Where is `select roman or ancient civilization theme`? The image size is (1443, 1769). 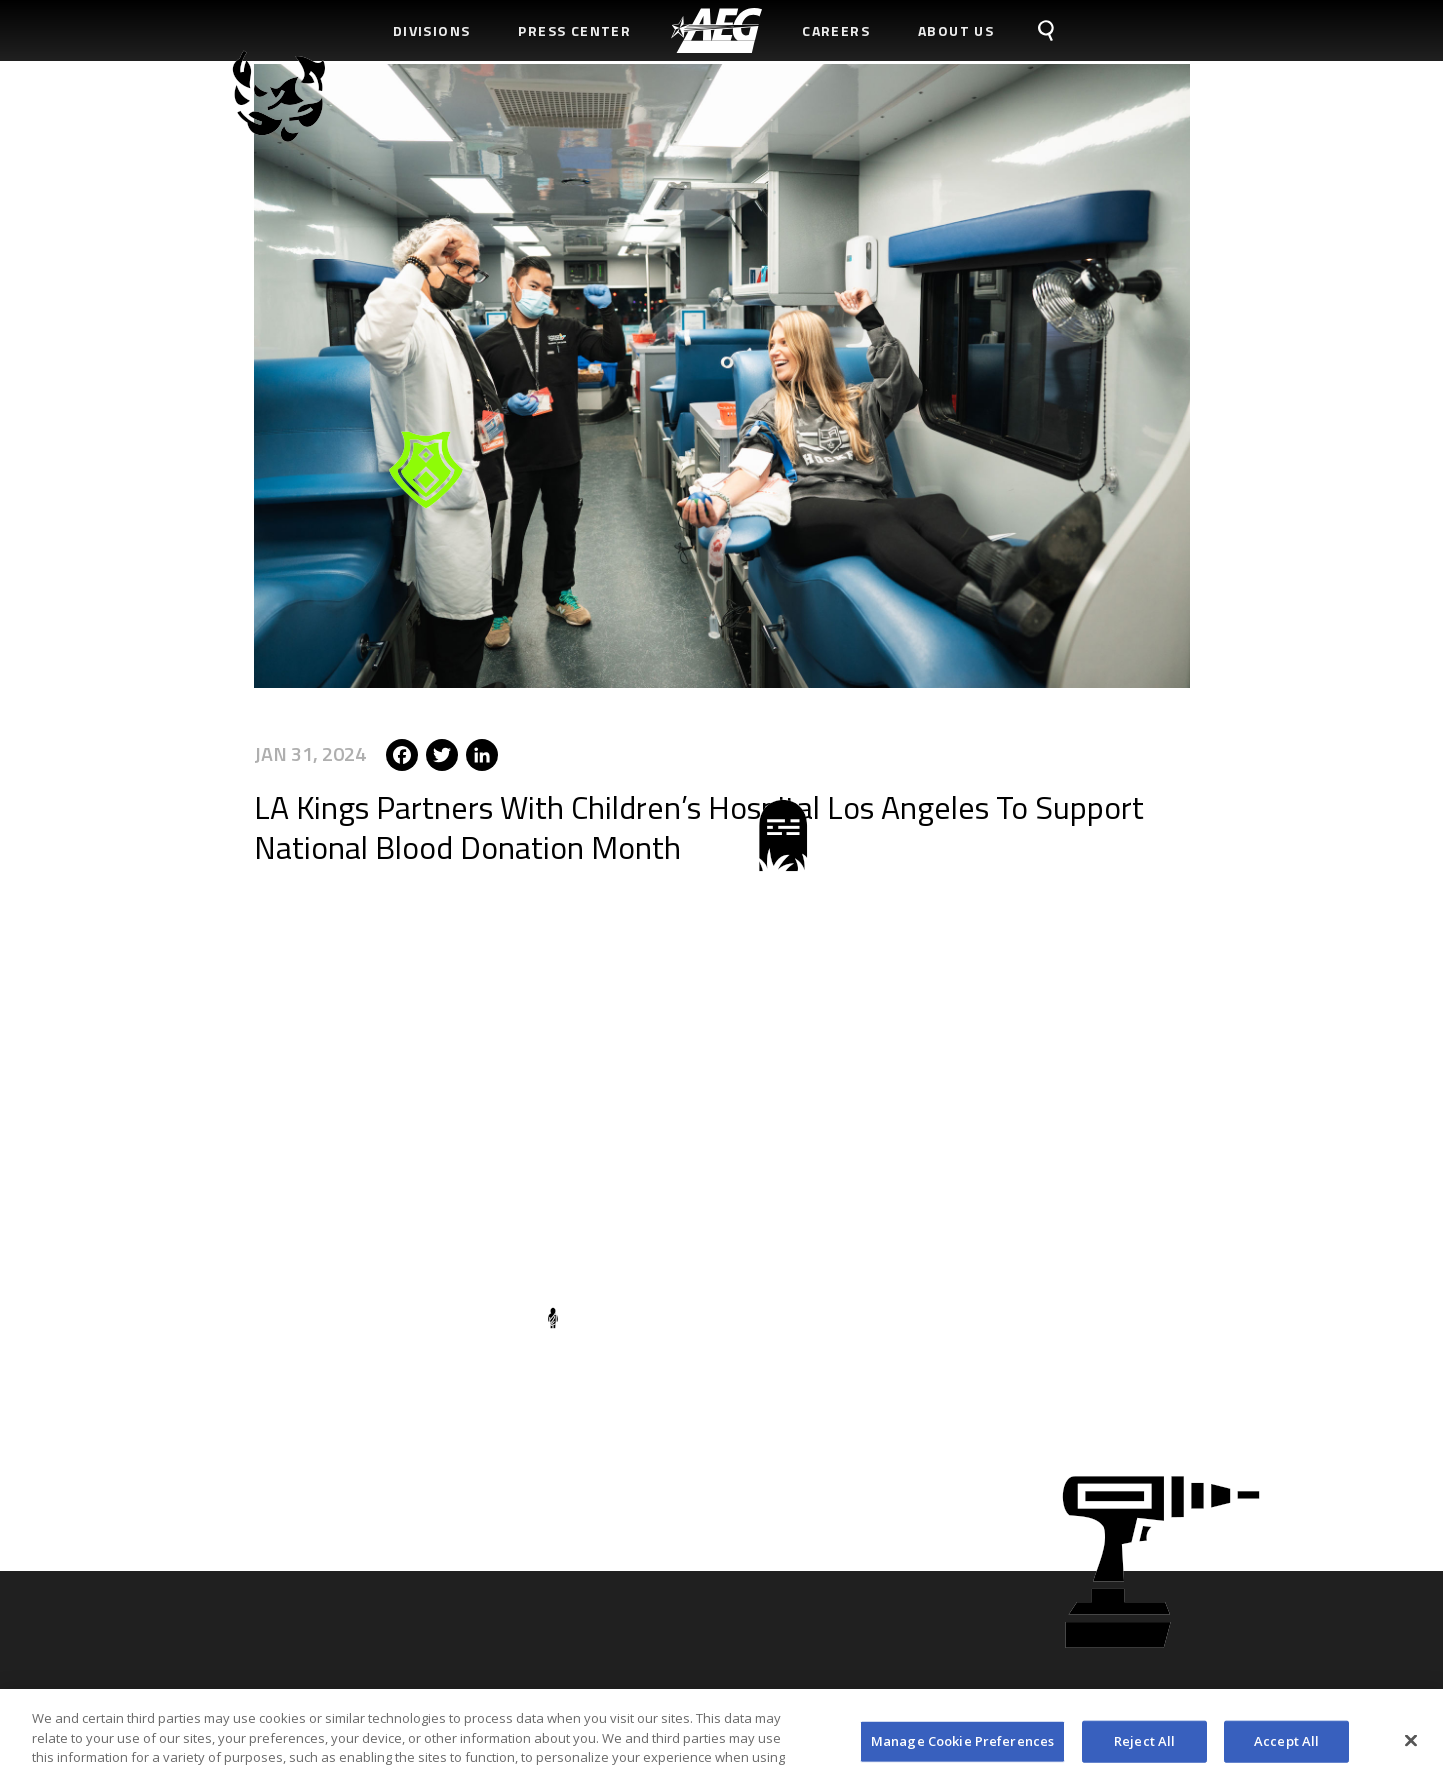
select roman or ancient civilization theme is located at coordinates (553, 1318).